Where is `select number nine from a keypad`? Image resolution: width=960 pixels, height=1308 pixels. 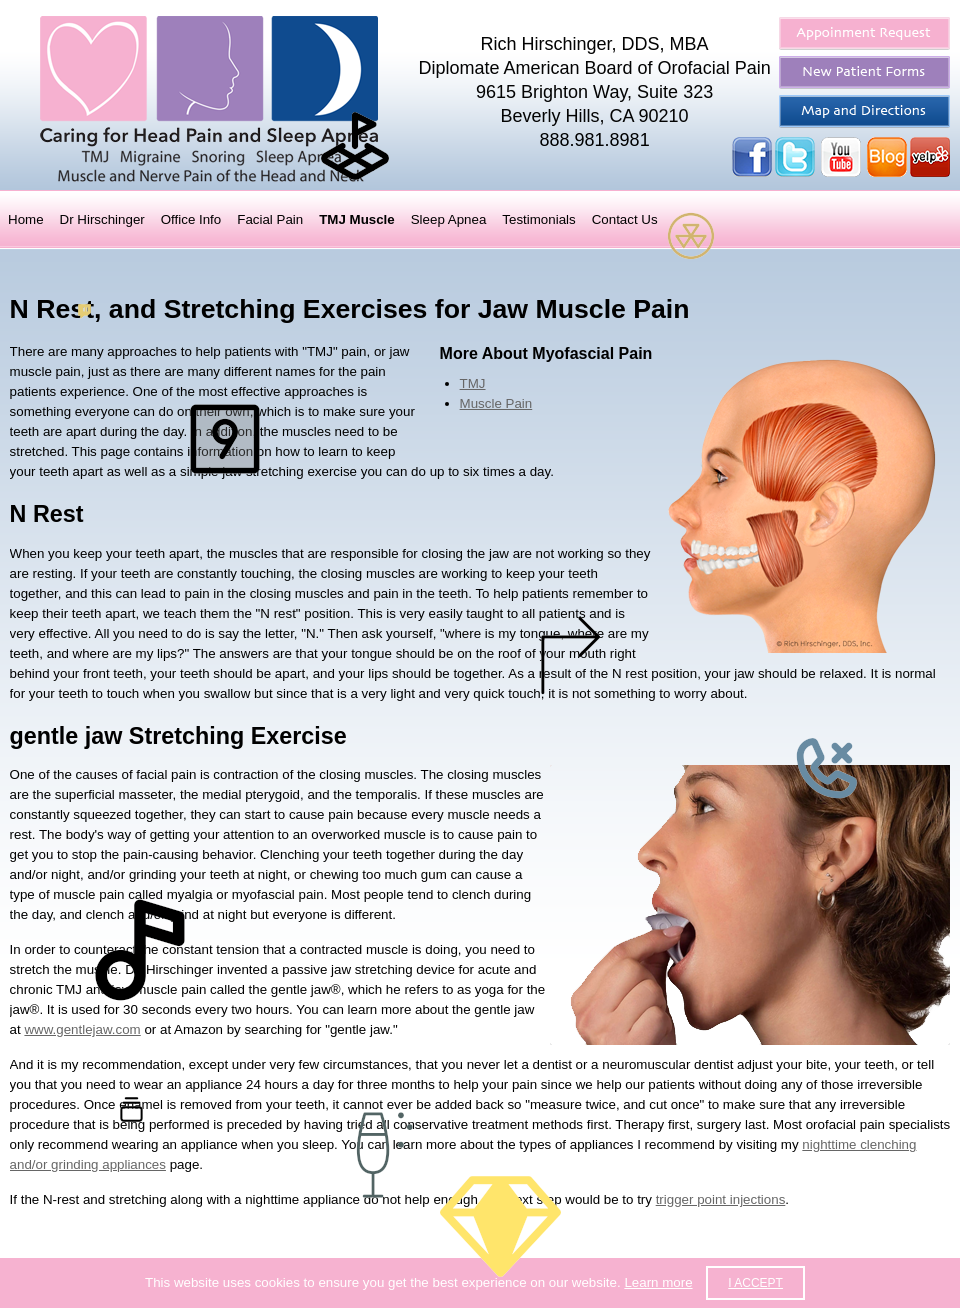
select number nine from a keypad is located at coordinates (225, 439).